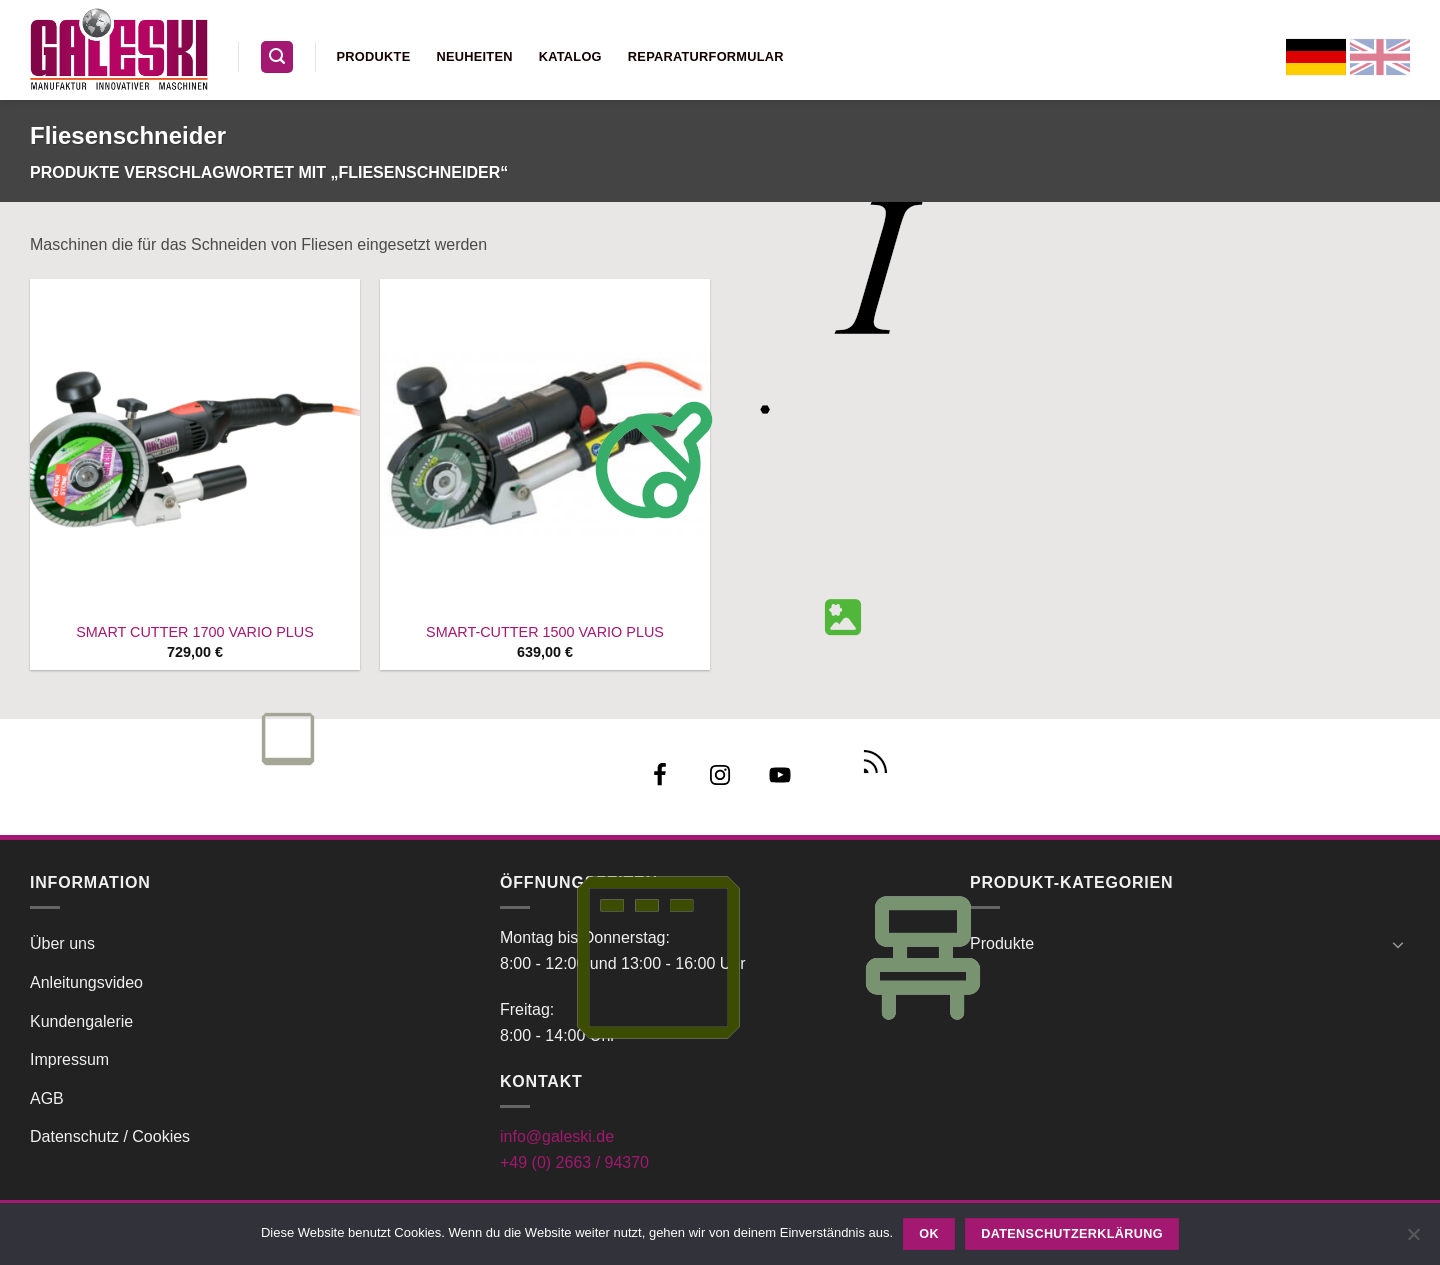 The image size is (1440, 1265). I want to click on browse furniture or seating options, so click(923, 958).